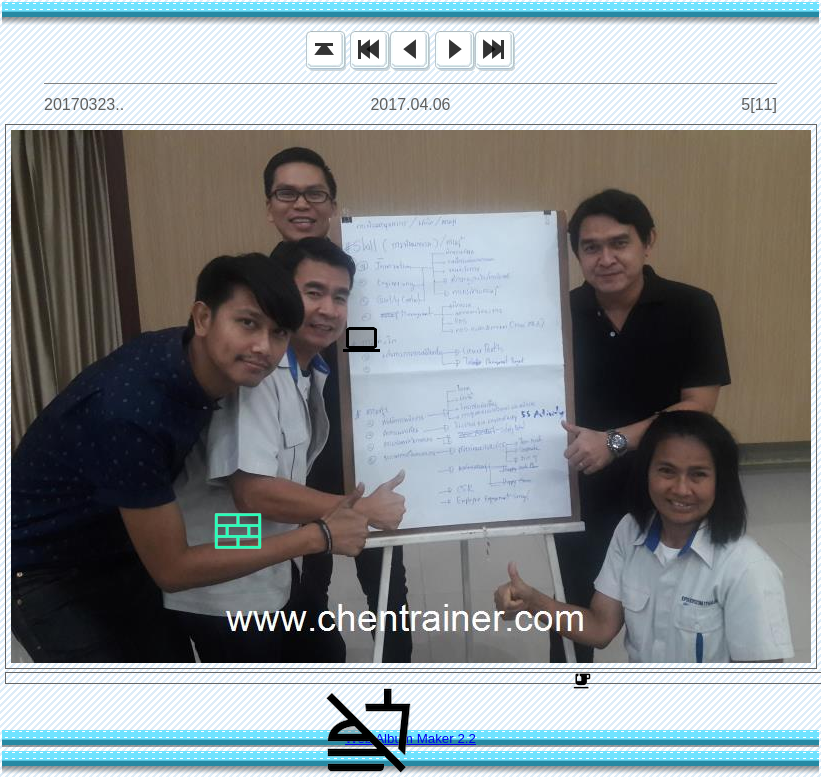  Describe the element at coordinates (582, 681) in the screenshot. I see `access food and beverage emoji category` at that location.